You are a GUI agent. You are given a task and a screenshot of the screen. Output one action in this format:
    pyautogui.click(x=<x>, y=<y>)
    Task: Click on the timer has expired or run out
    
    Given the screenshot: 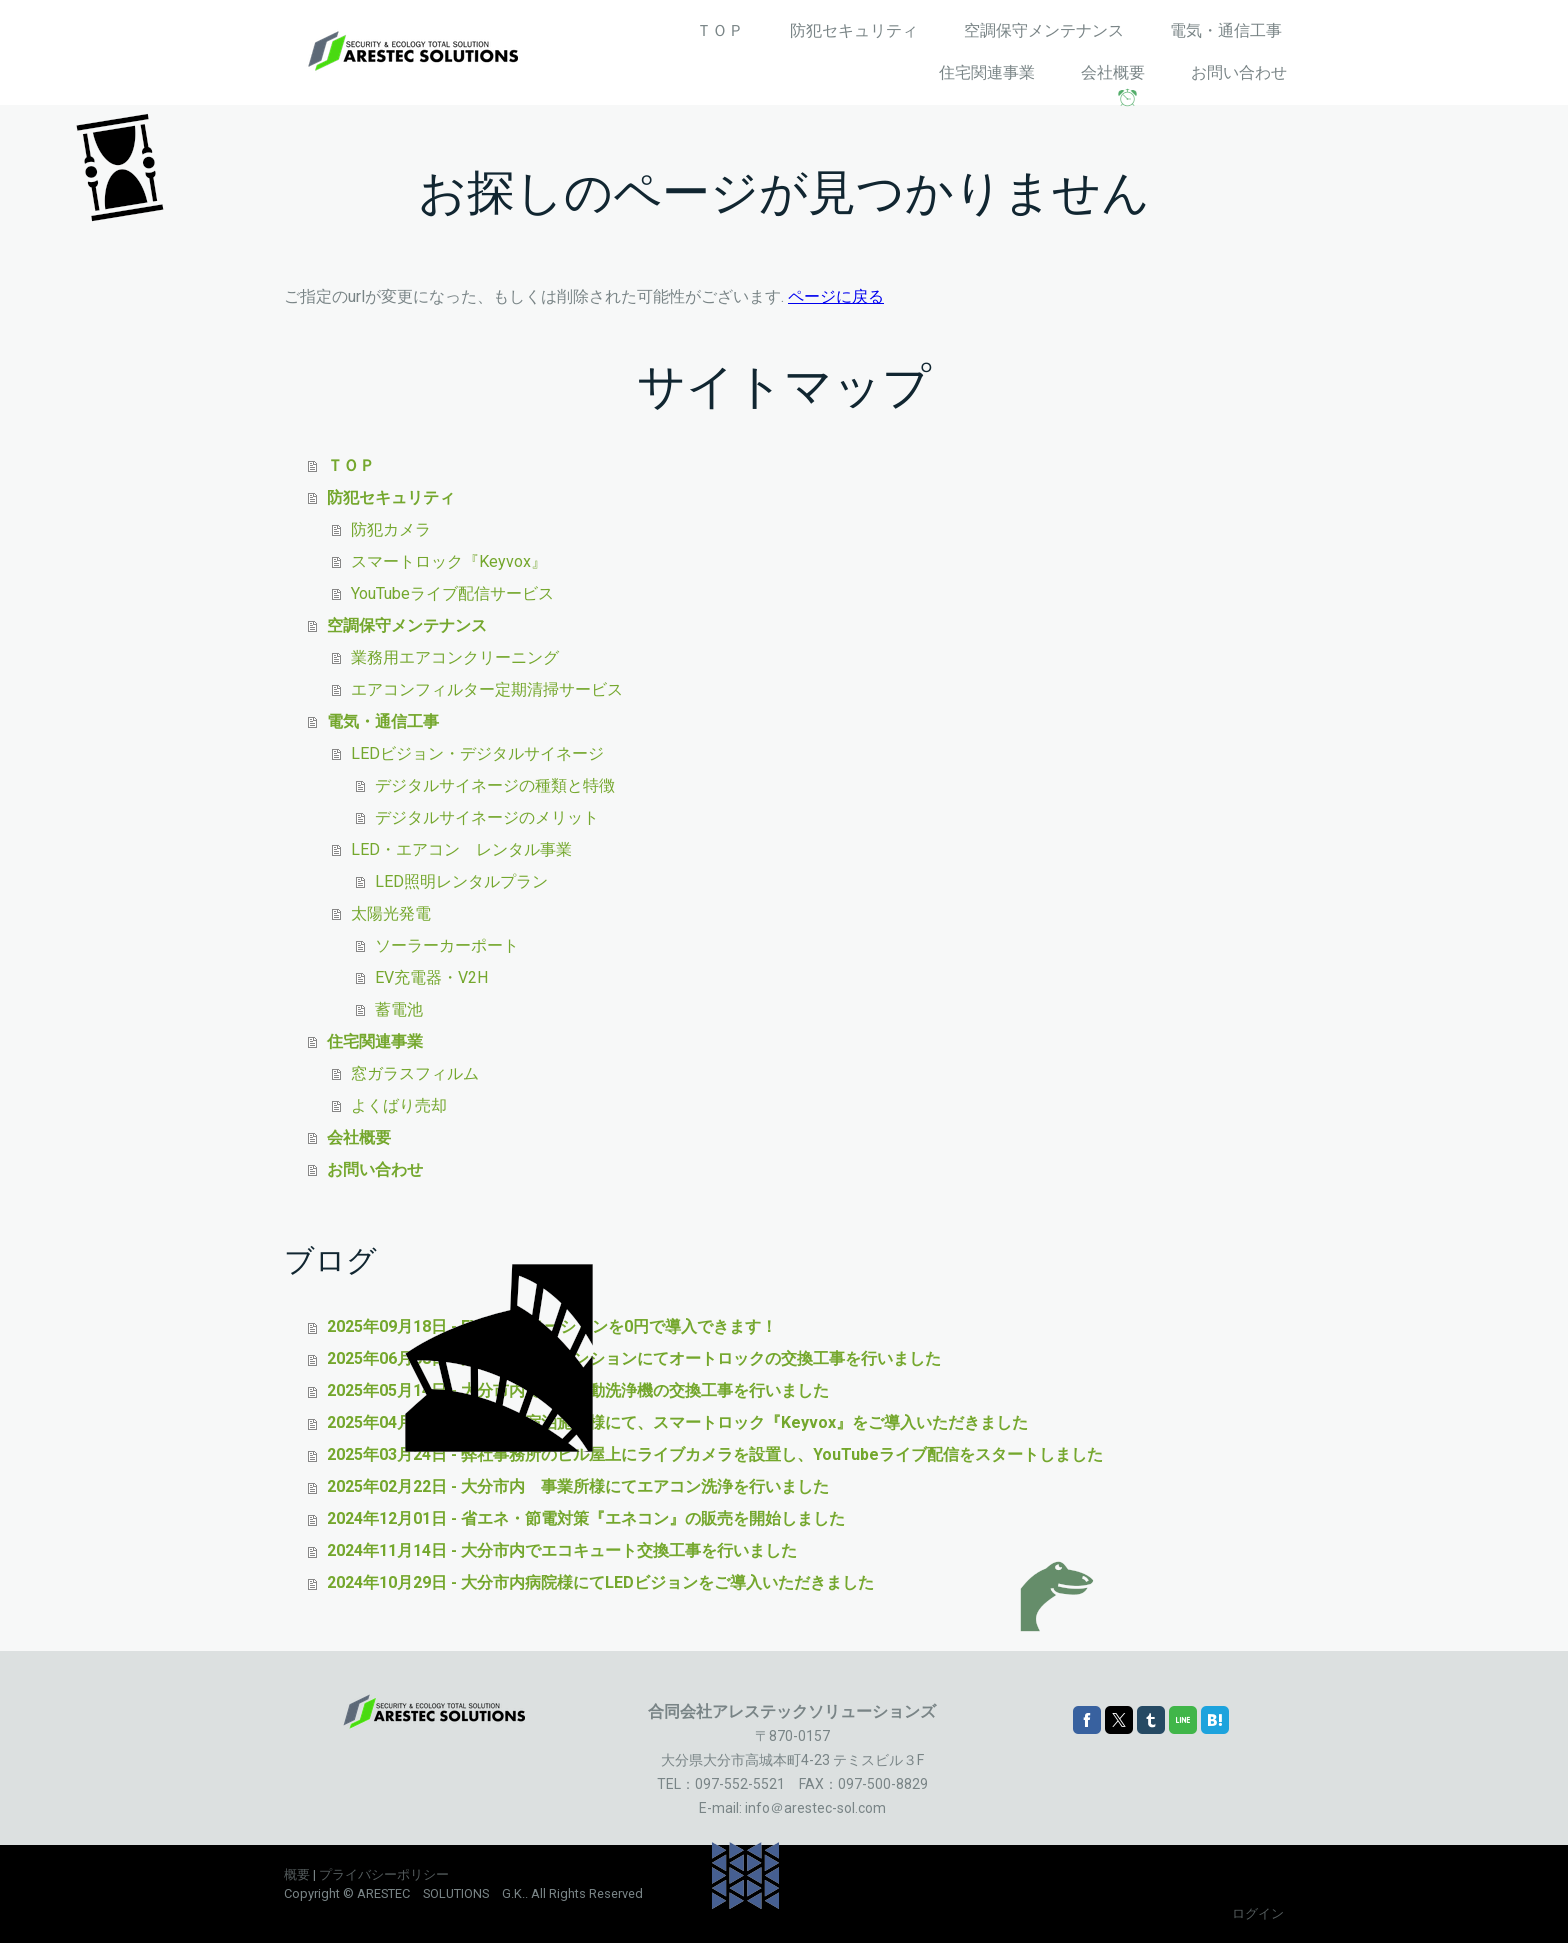 What is the action you would take?
    pyautogui.click(x=117, y=167)
    